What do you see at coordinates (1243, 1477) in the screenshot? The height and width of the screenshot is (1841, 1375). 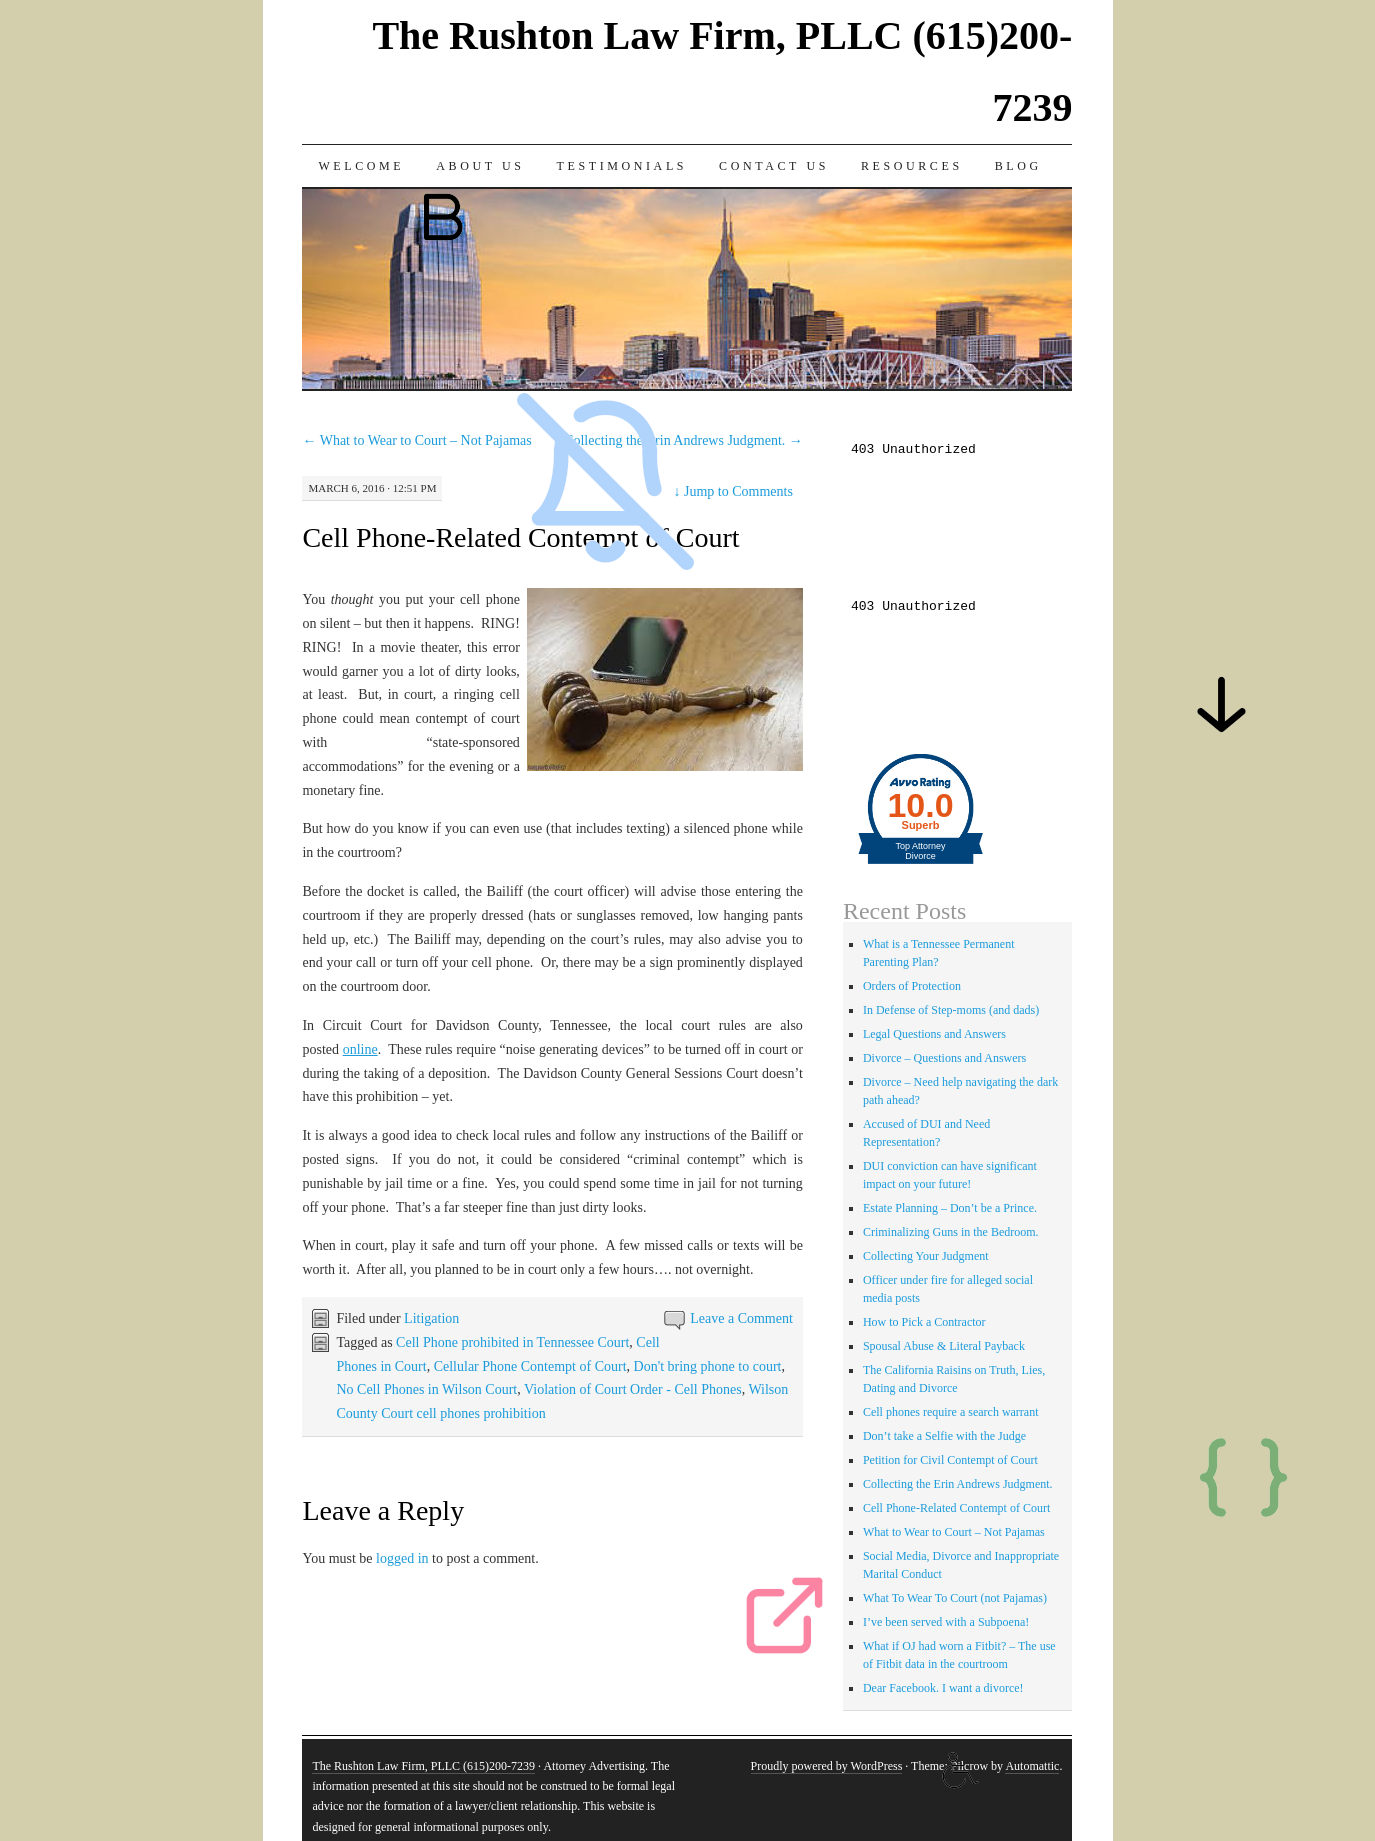 I see `insert code block or code snippet` at bounding box center [1243, 1477].